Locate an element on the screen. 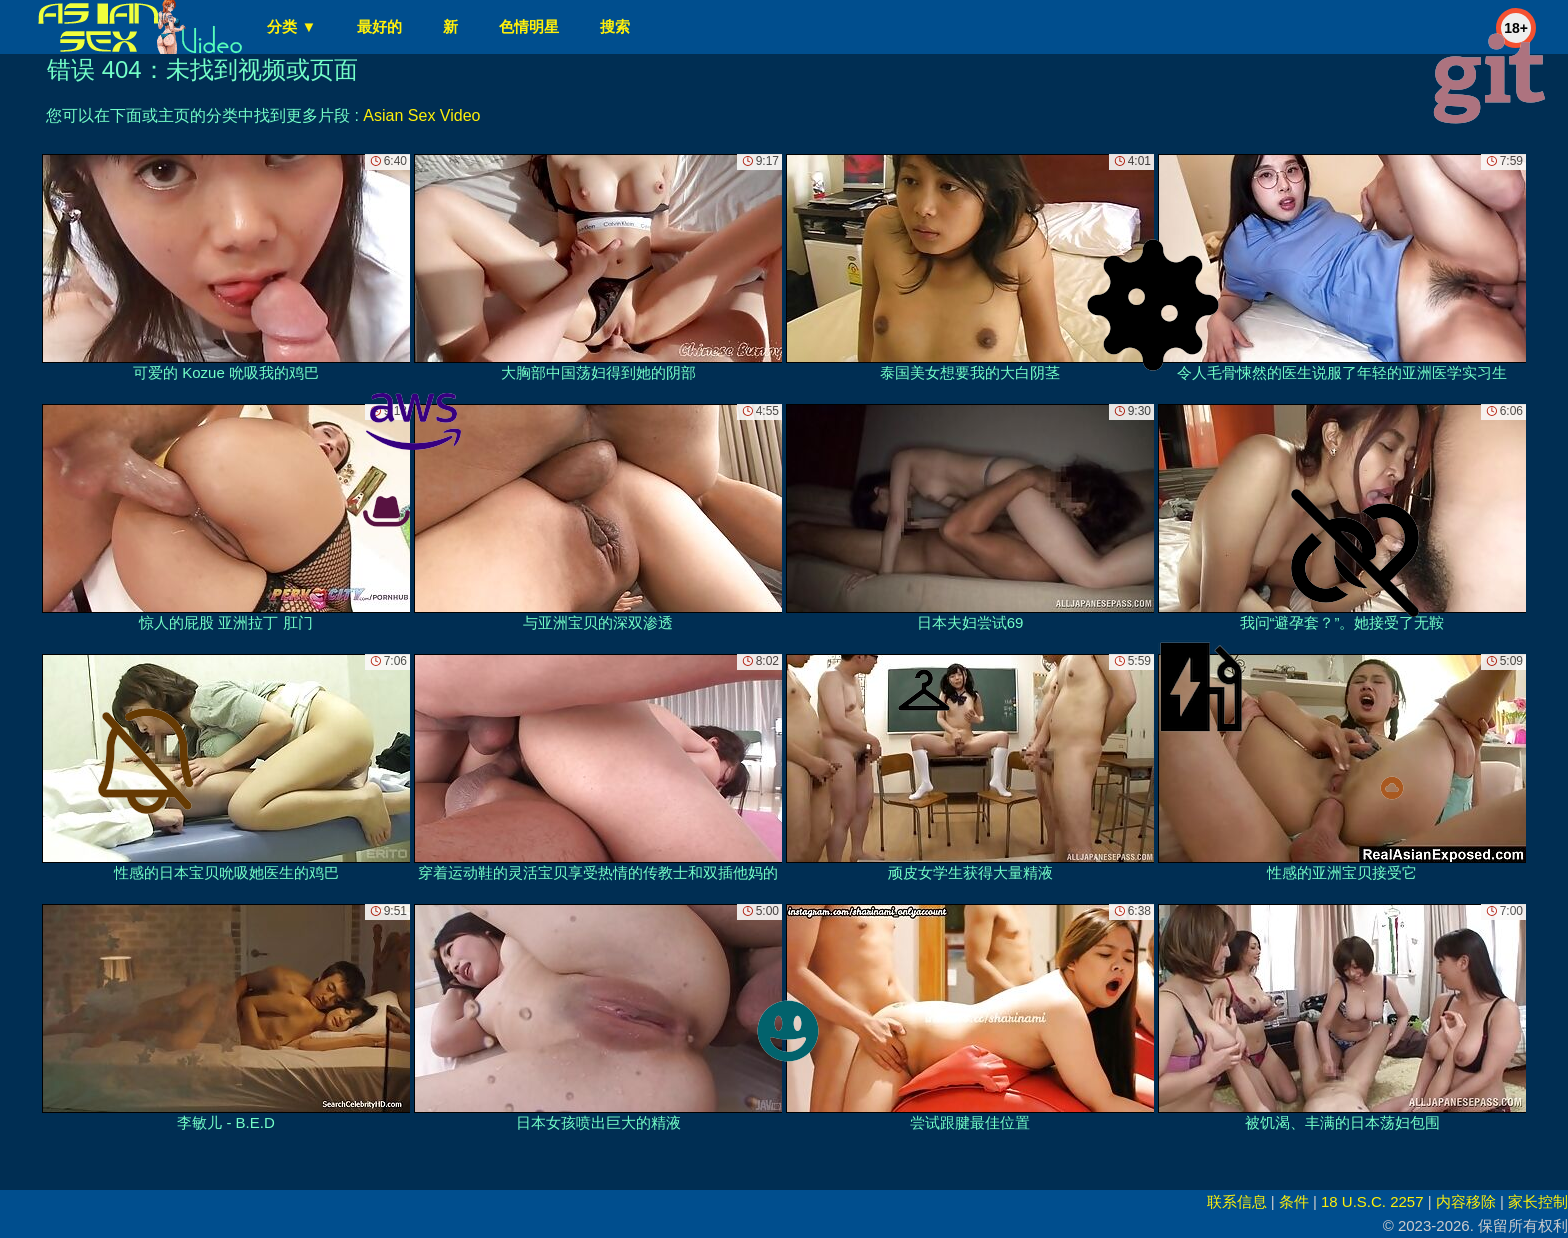 This screenshot has height=1238, width=1568. indicates a virus or malware threat detected is located at coordinates (1153, 305).